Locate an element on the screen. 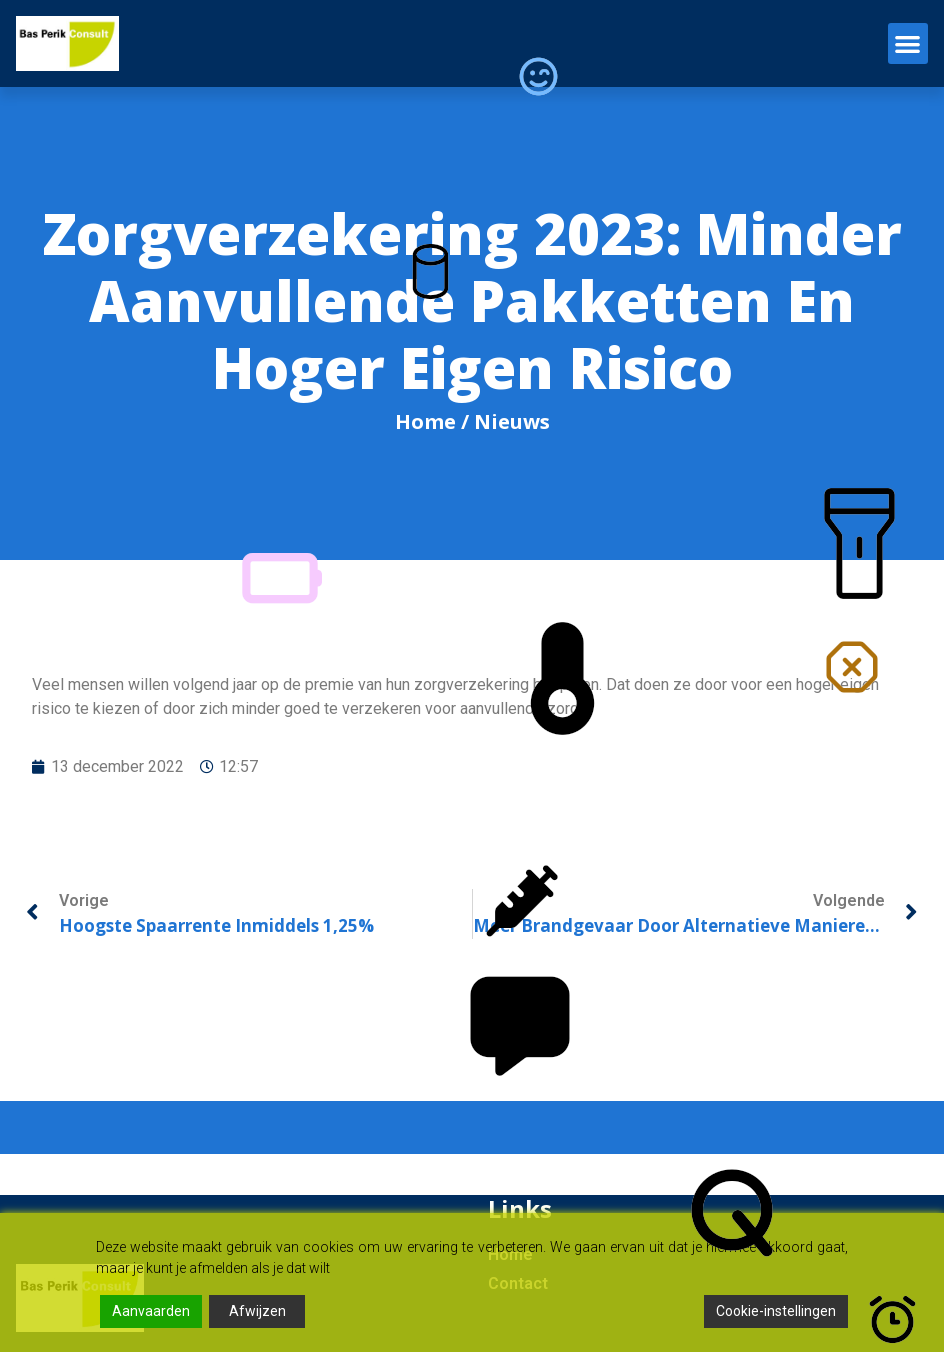 The image size is (944, 1352). toggle flashlight on or off is located at coordinates (859, 543).